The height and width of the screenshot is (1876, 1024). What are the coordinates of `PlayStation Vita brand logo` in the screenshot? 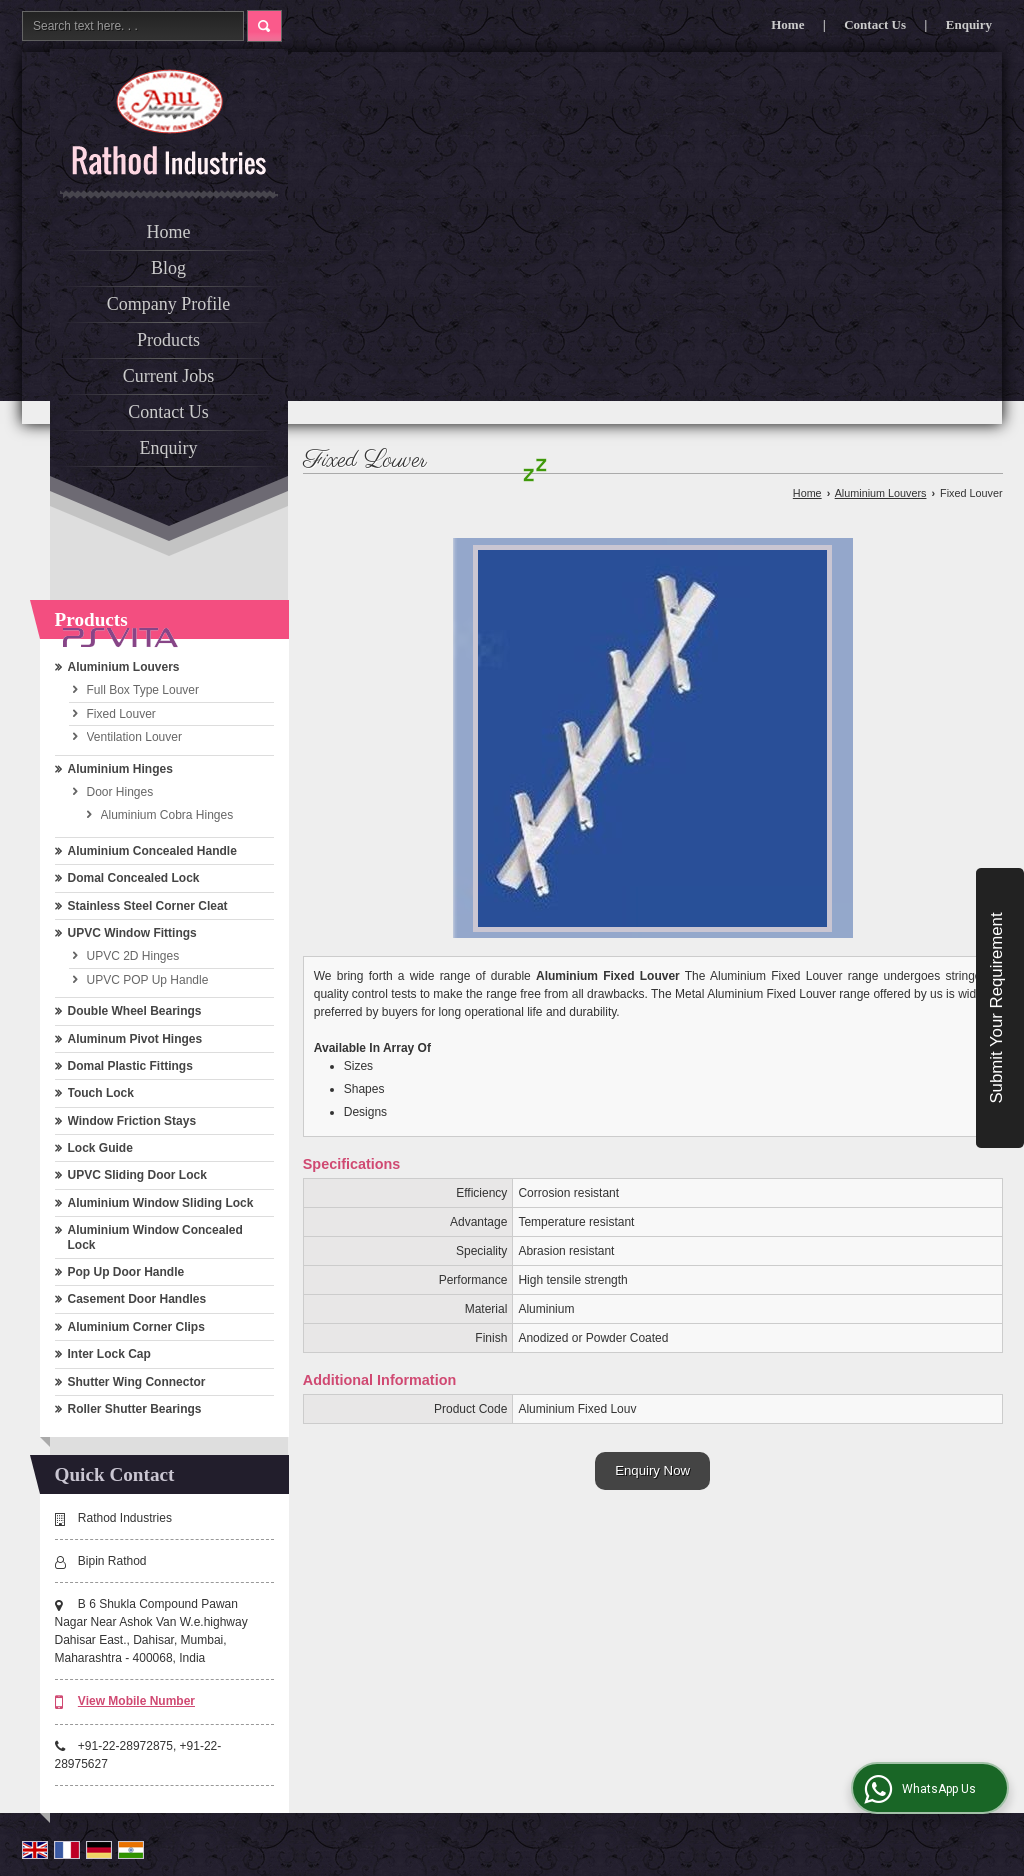 It's located at (120, 637).